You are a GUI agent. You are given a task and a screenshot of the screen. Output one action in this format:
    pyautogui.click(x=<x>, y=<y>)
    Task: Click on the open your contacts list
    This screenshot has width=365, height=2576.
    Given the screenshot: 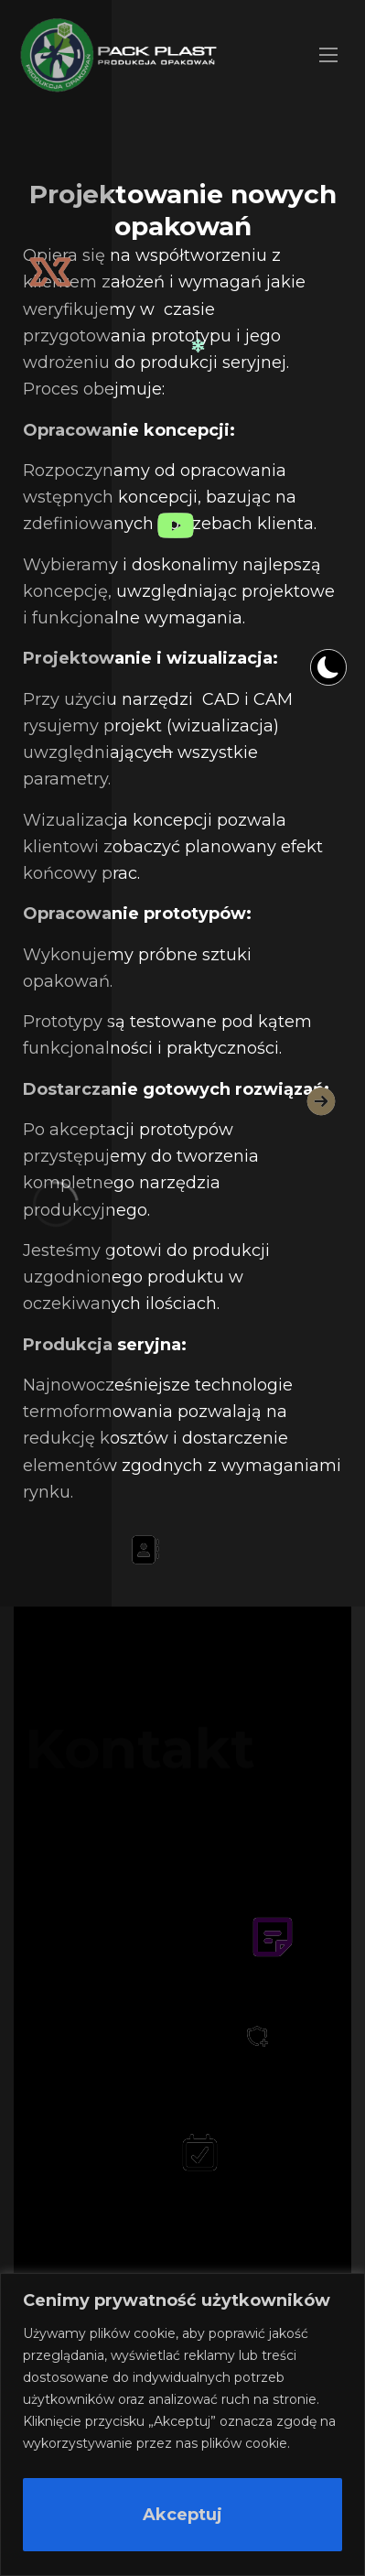 What is the action you would take?
    pyautogui.click(x=145, y=1550)
    